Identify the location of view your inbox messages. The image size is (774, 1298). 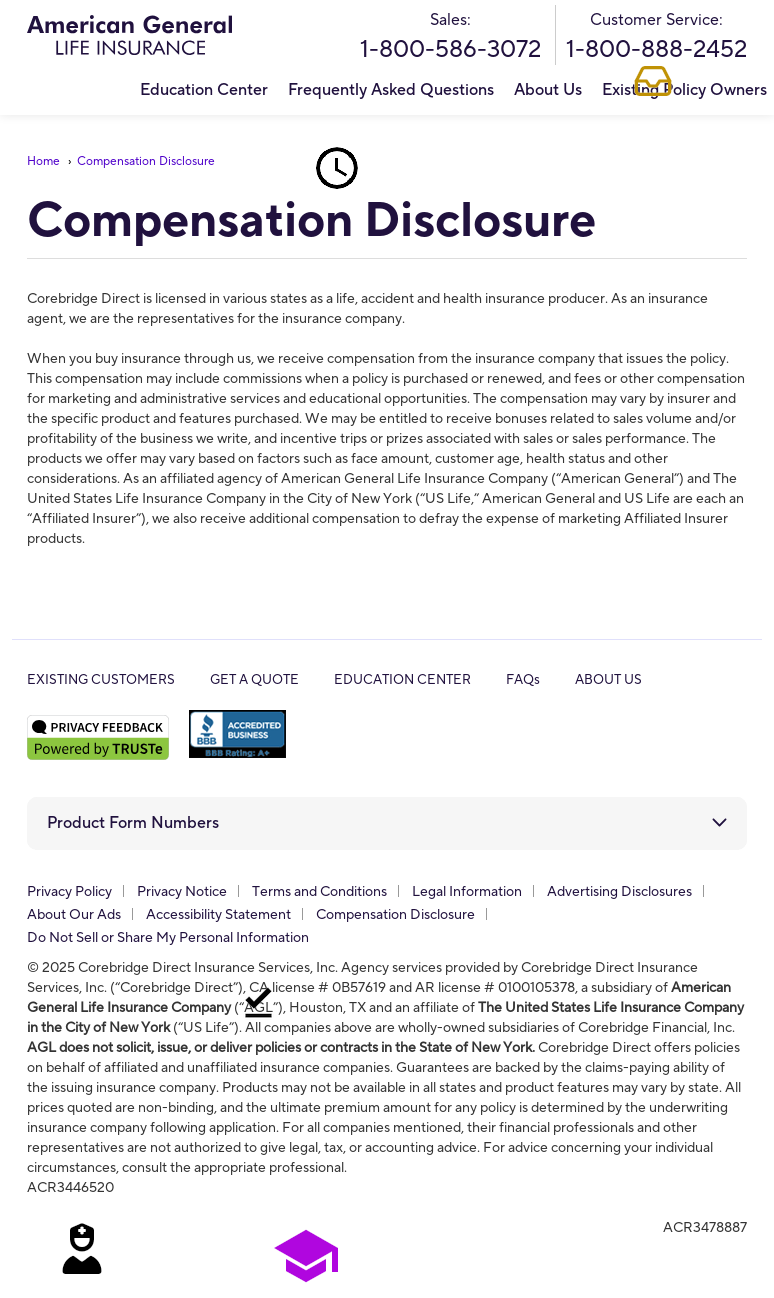
(653, 81).